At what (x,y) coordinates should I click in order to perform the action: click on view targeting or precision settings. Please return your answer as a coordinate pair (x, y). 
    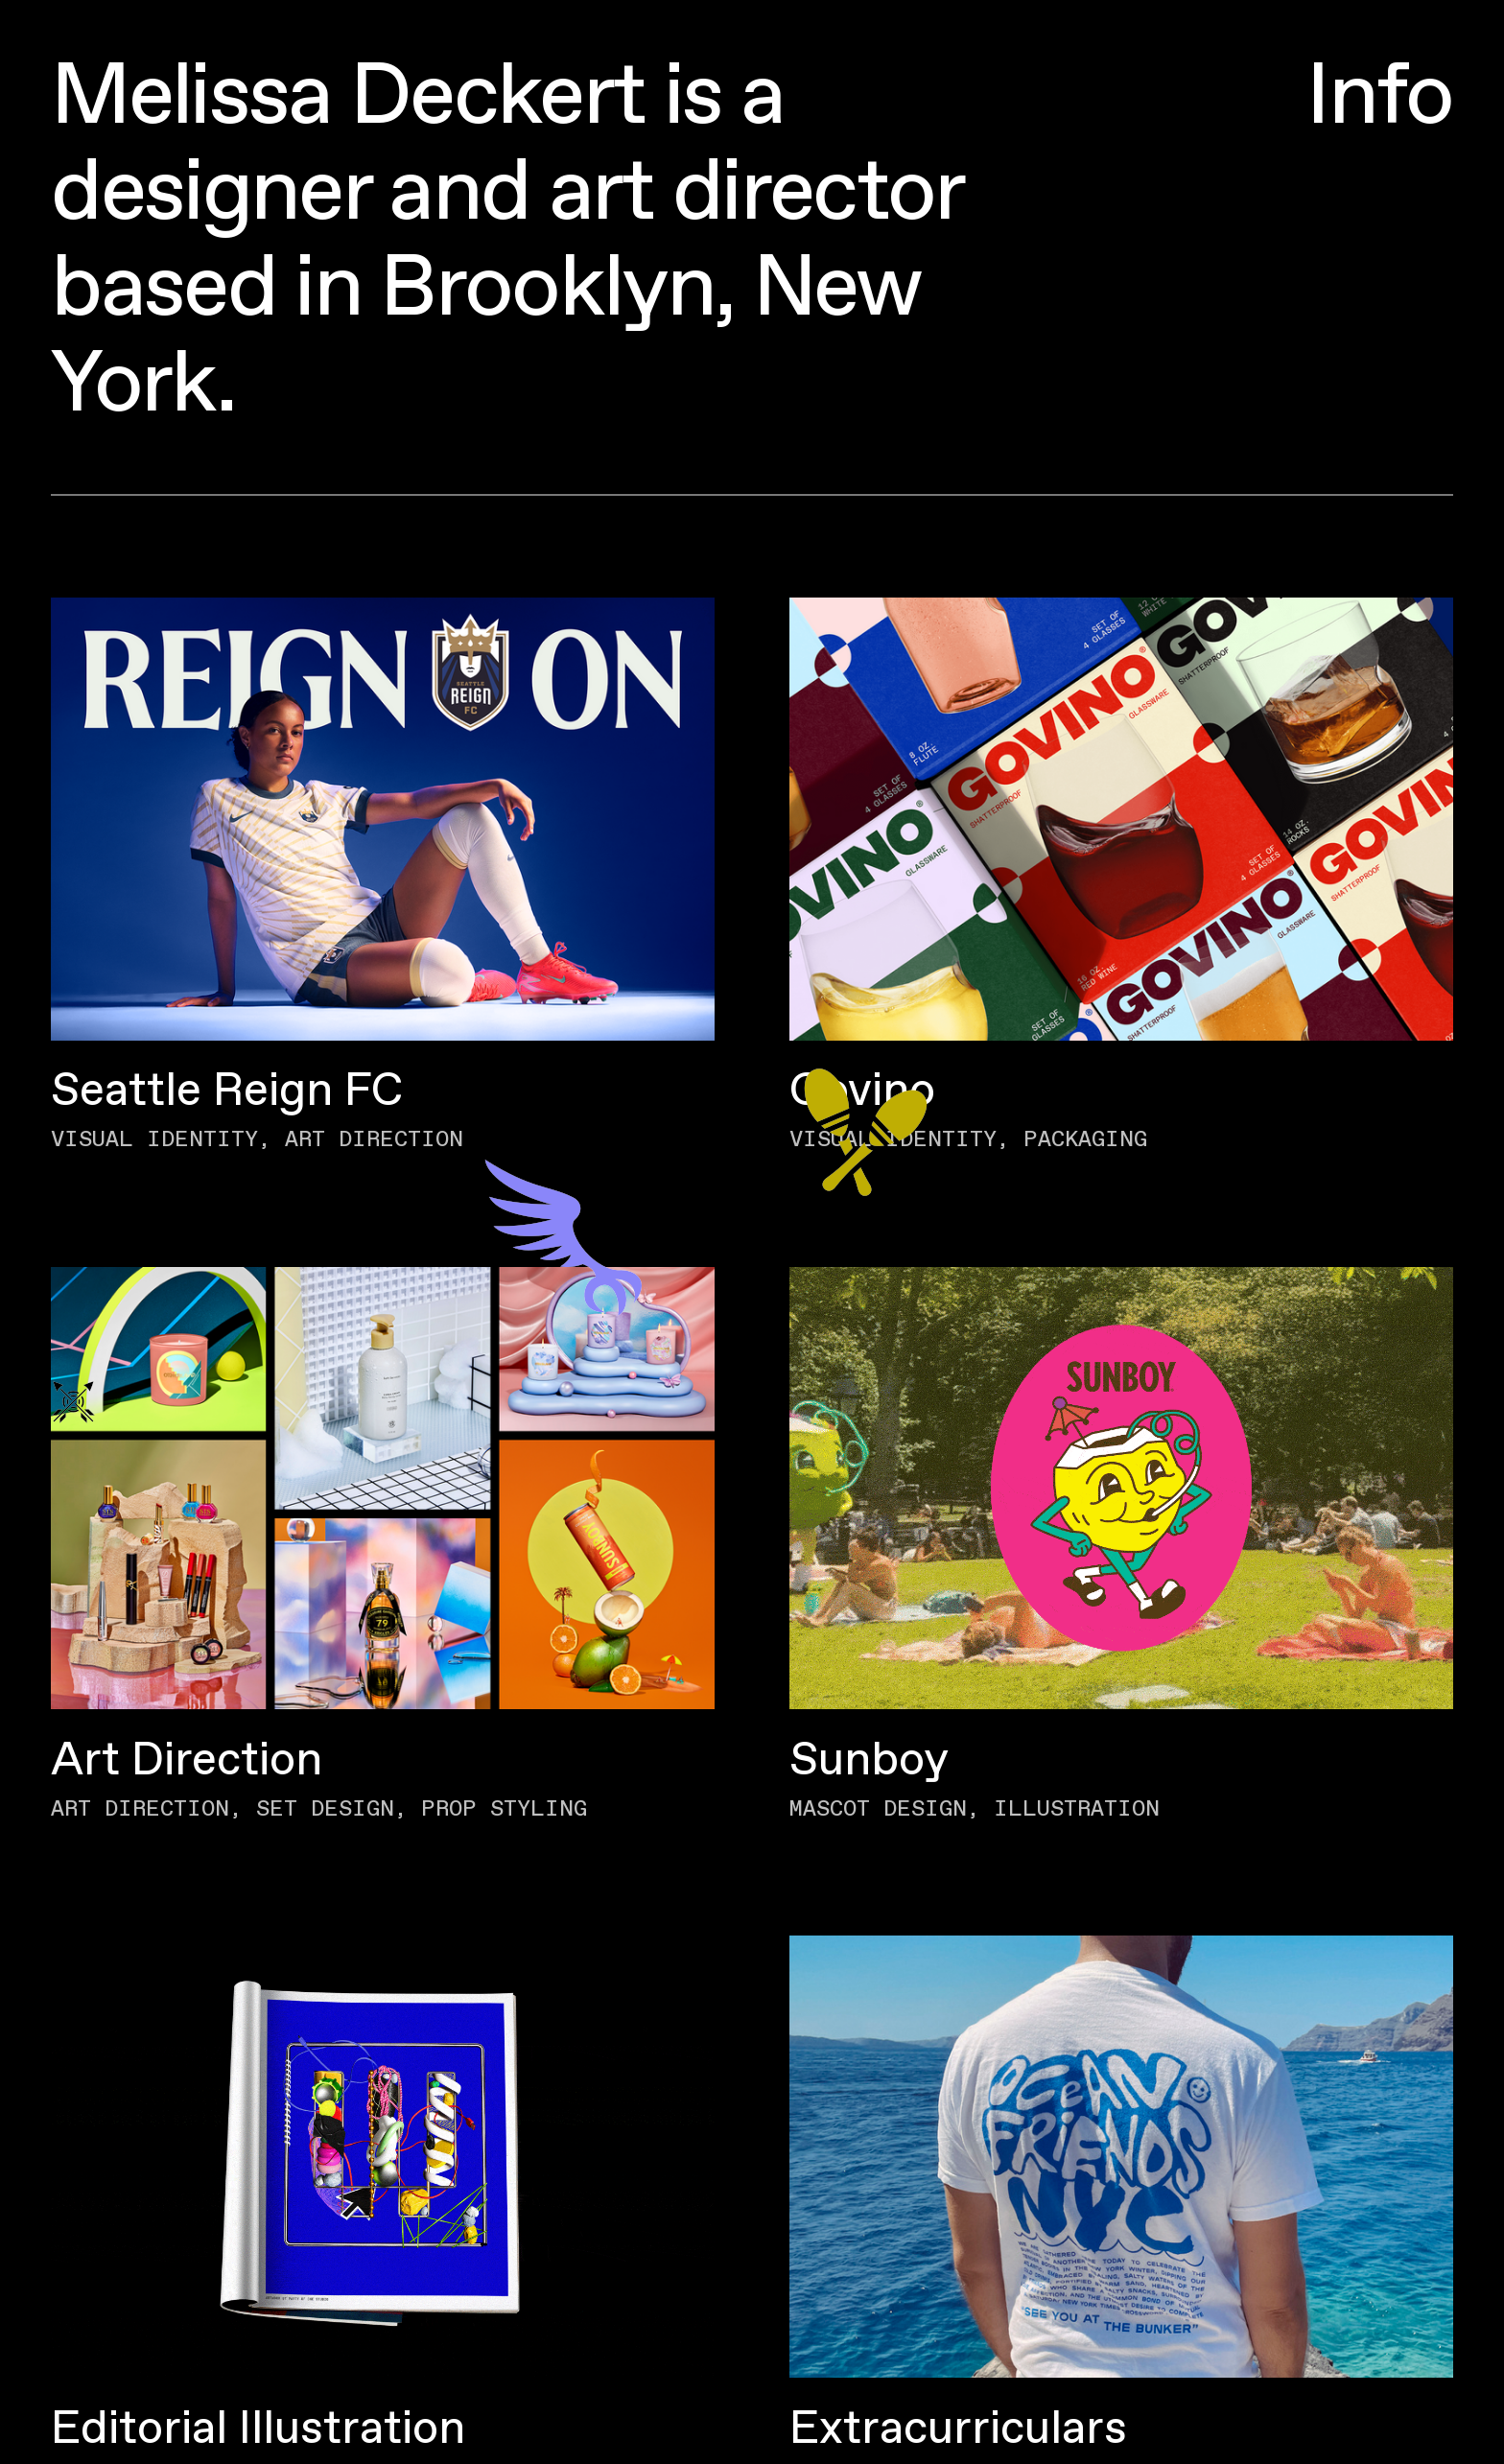
    Looking at the image, I should click on (73, 1401).